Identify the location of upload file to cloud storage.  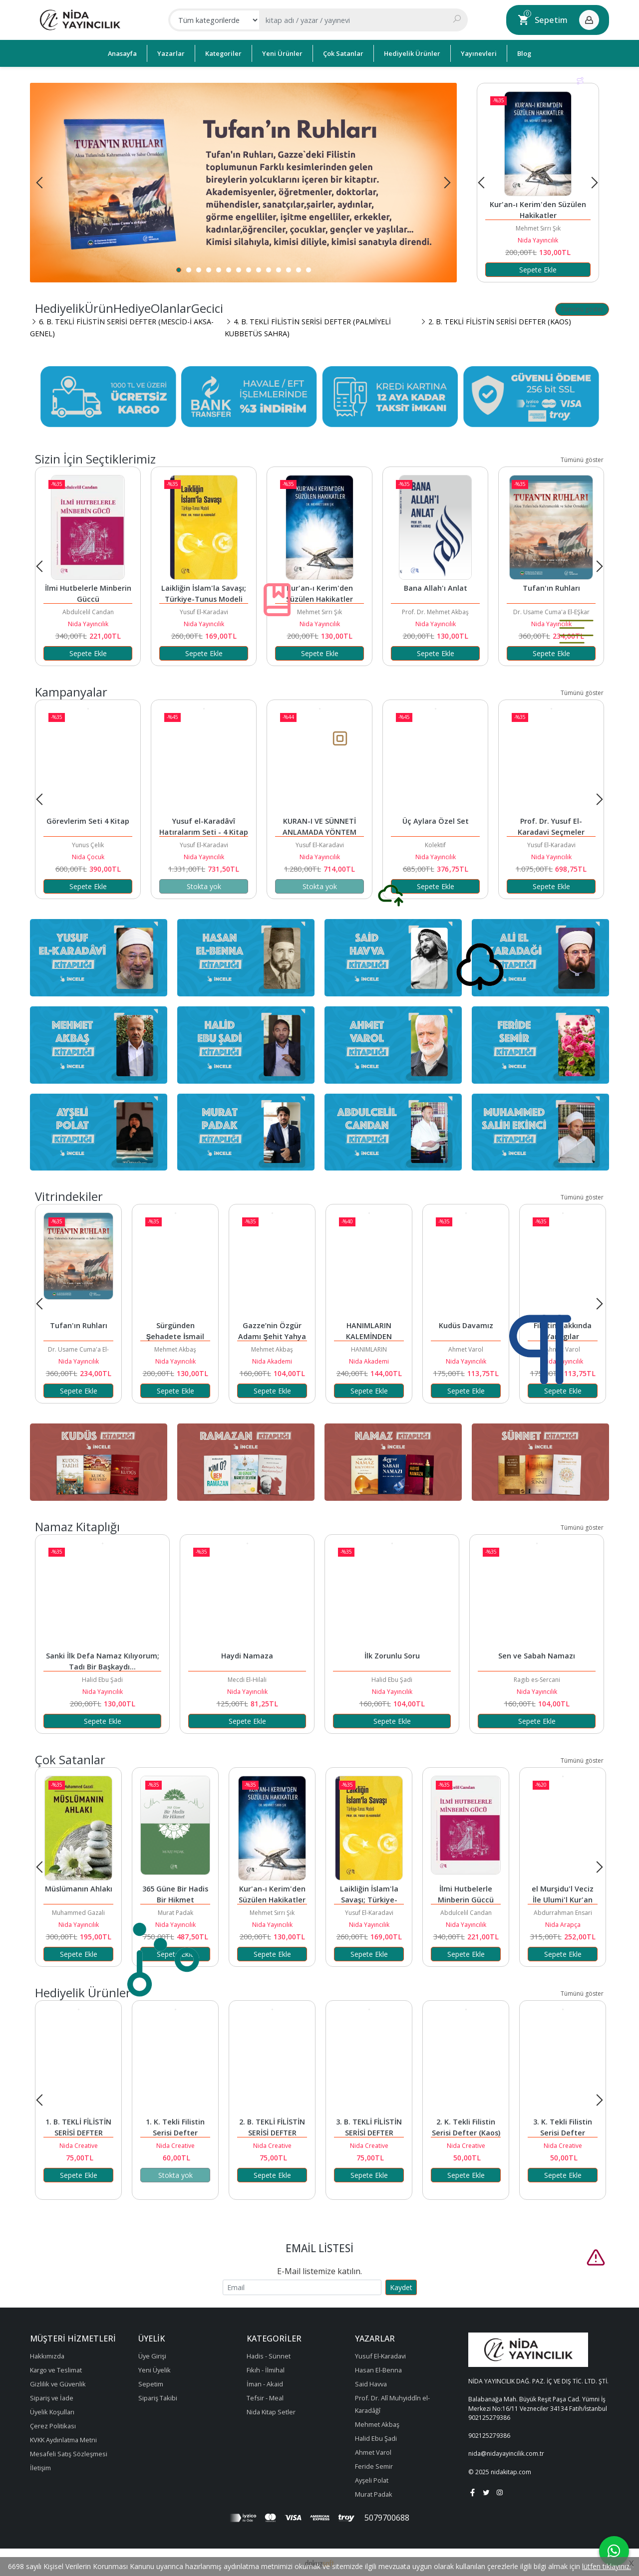
(390, 894).